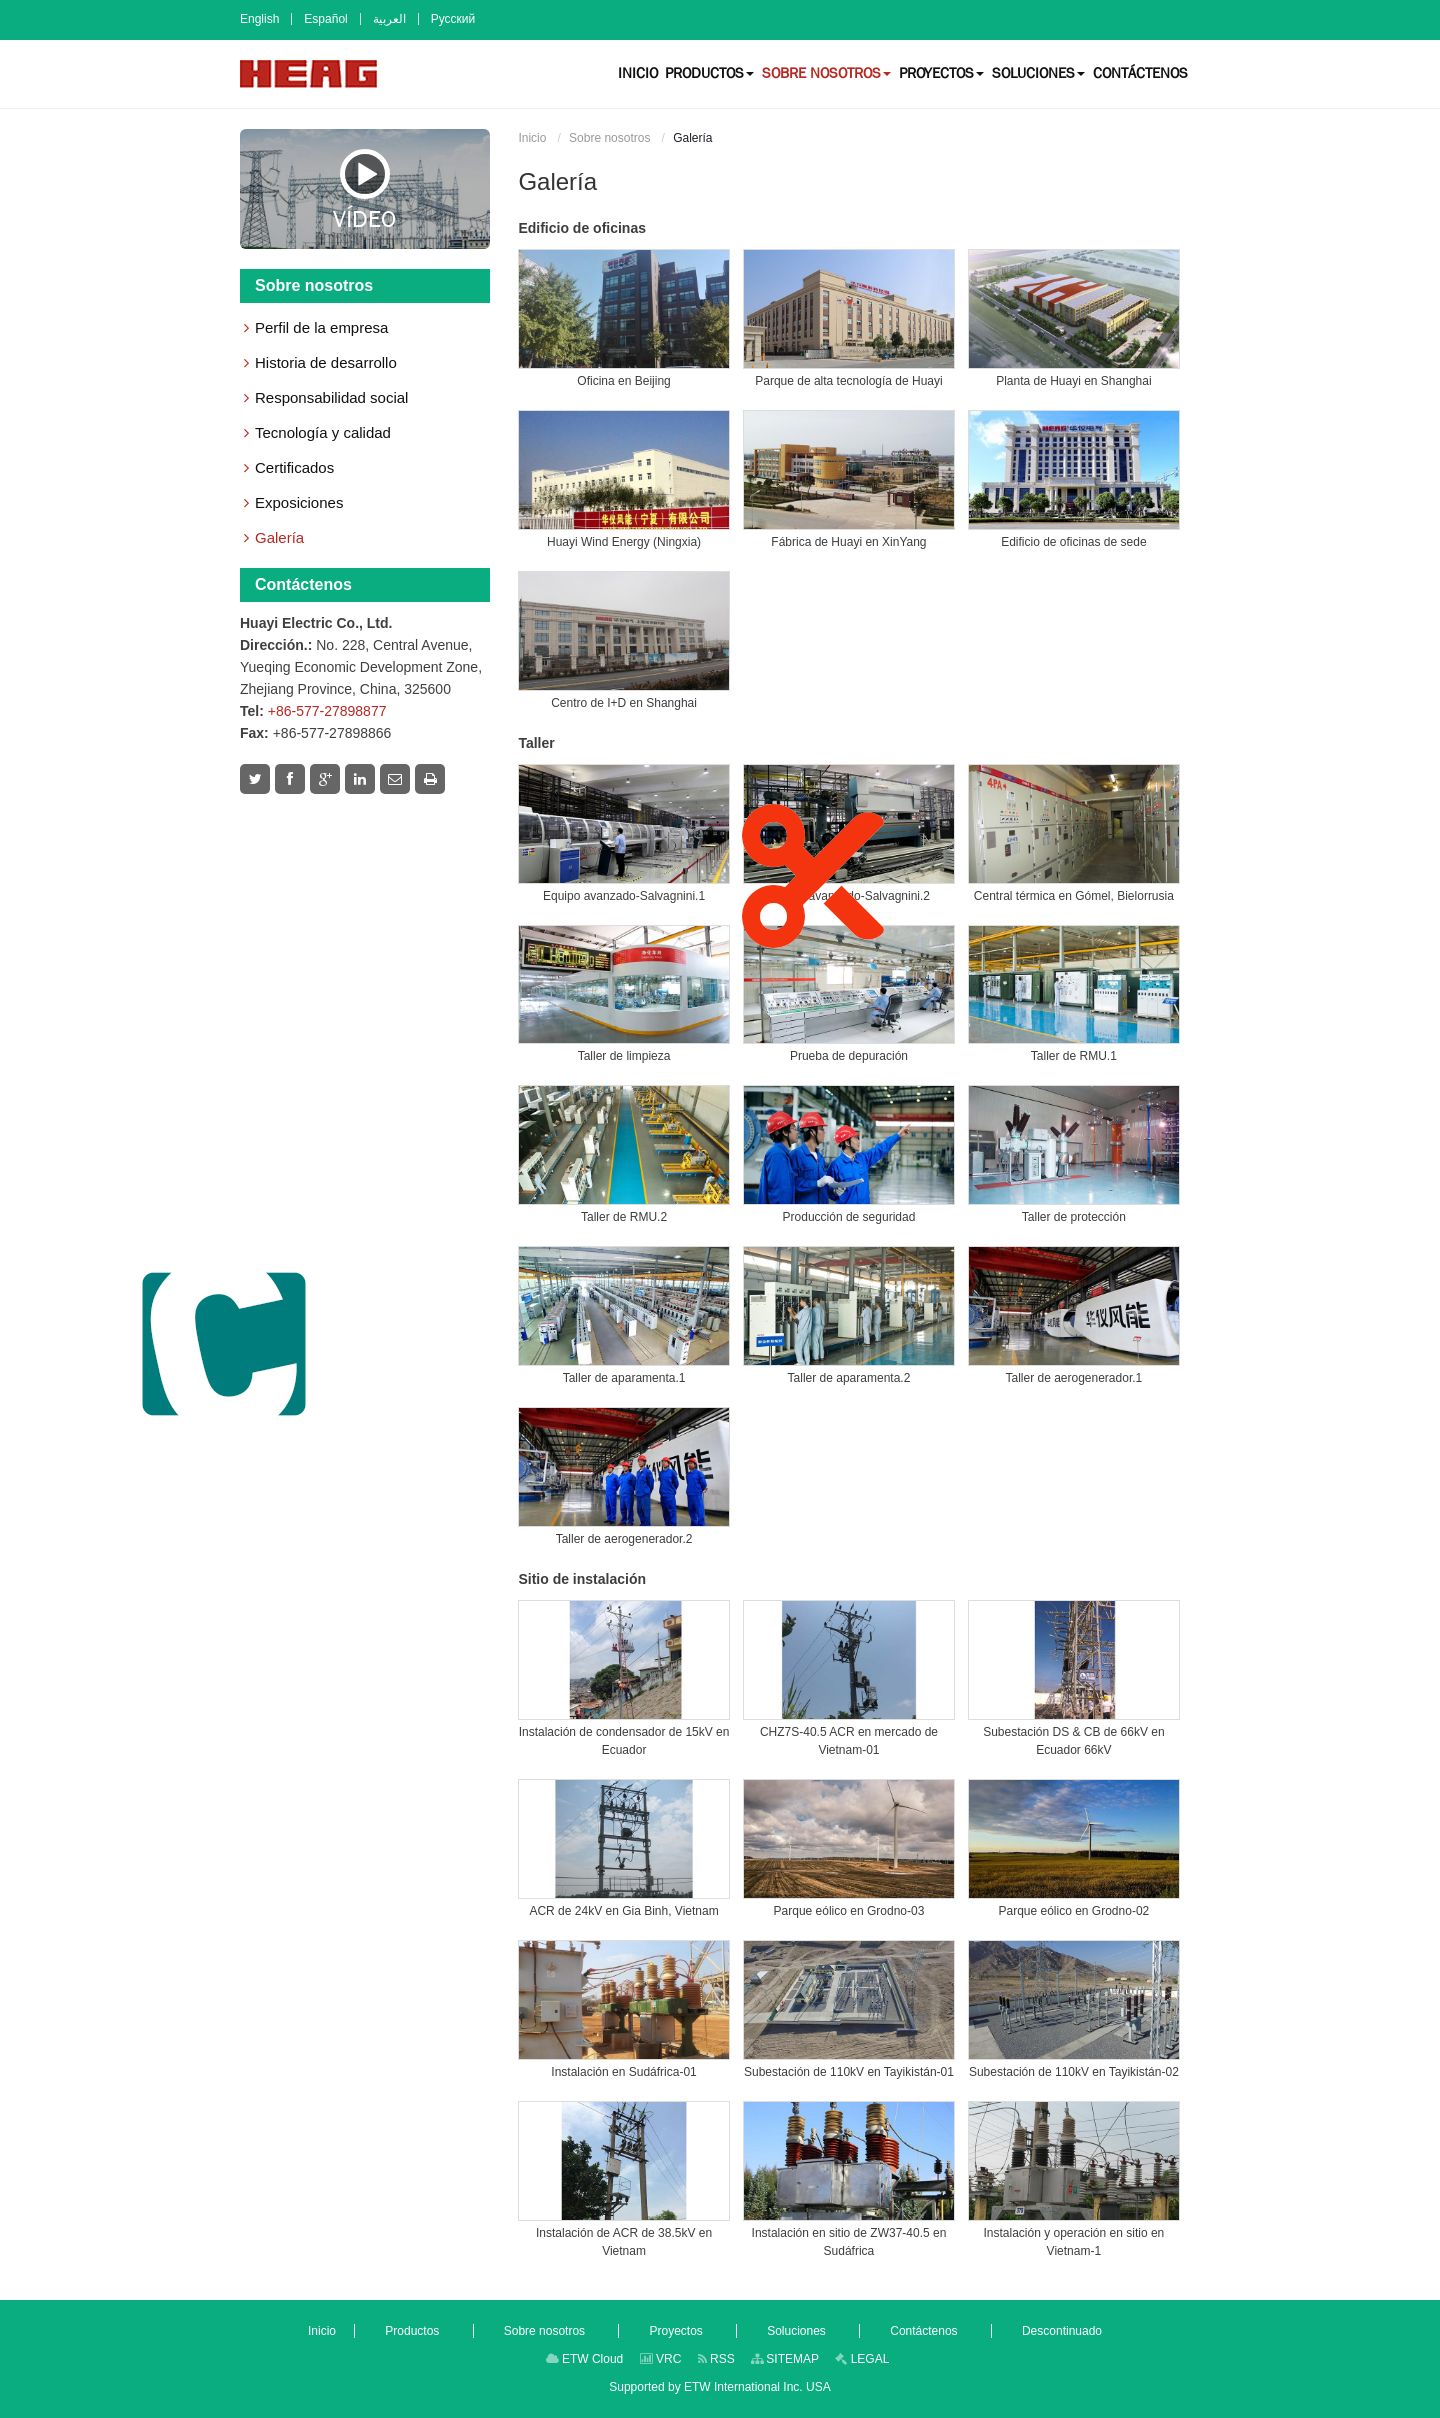  What do you see at coordinates (814, 876) in the screenshot?
I see `cut selected content` at bounding box center [814, 876].